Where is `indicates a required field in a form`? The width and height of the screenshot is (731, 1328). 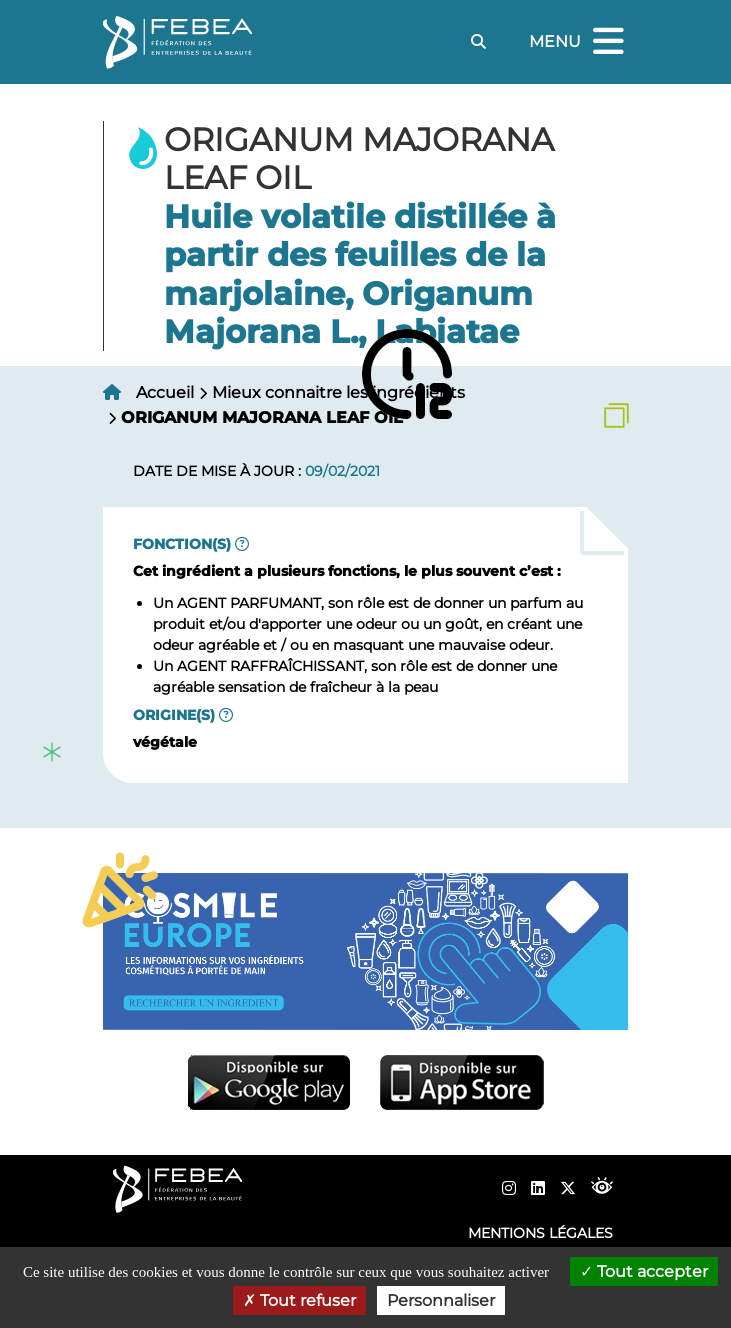
indicates a required field in a form is located at coordinates (52, 752).